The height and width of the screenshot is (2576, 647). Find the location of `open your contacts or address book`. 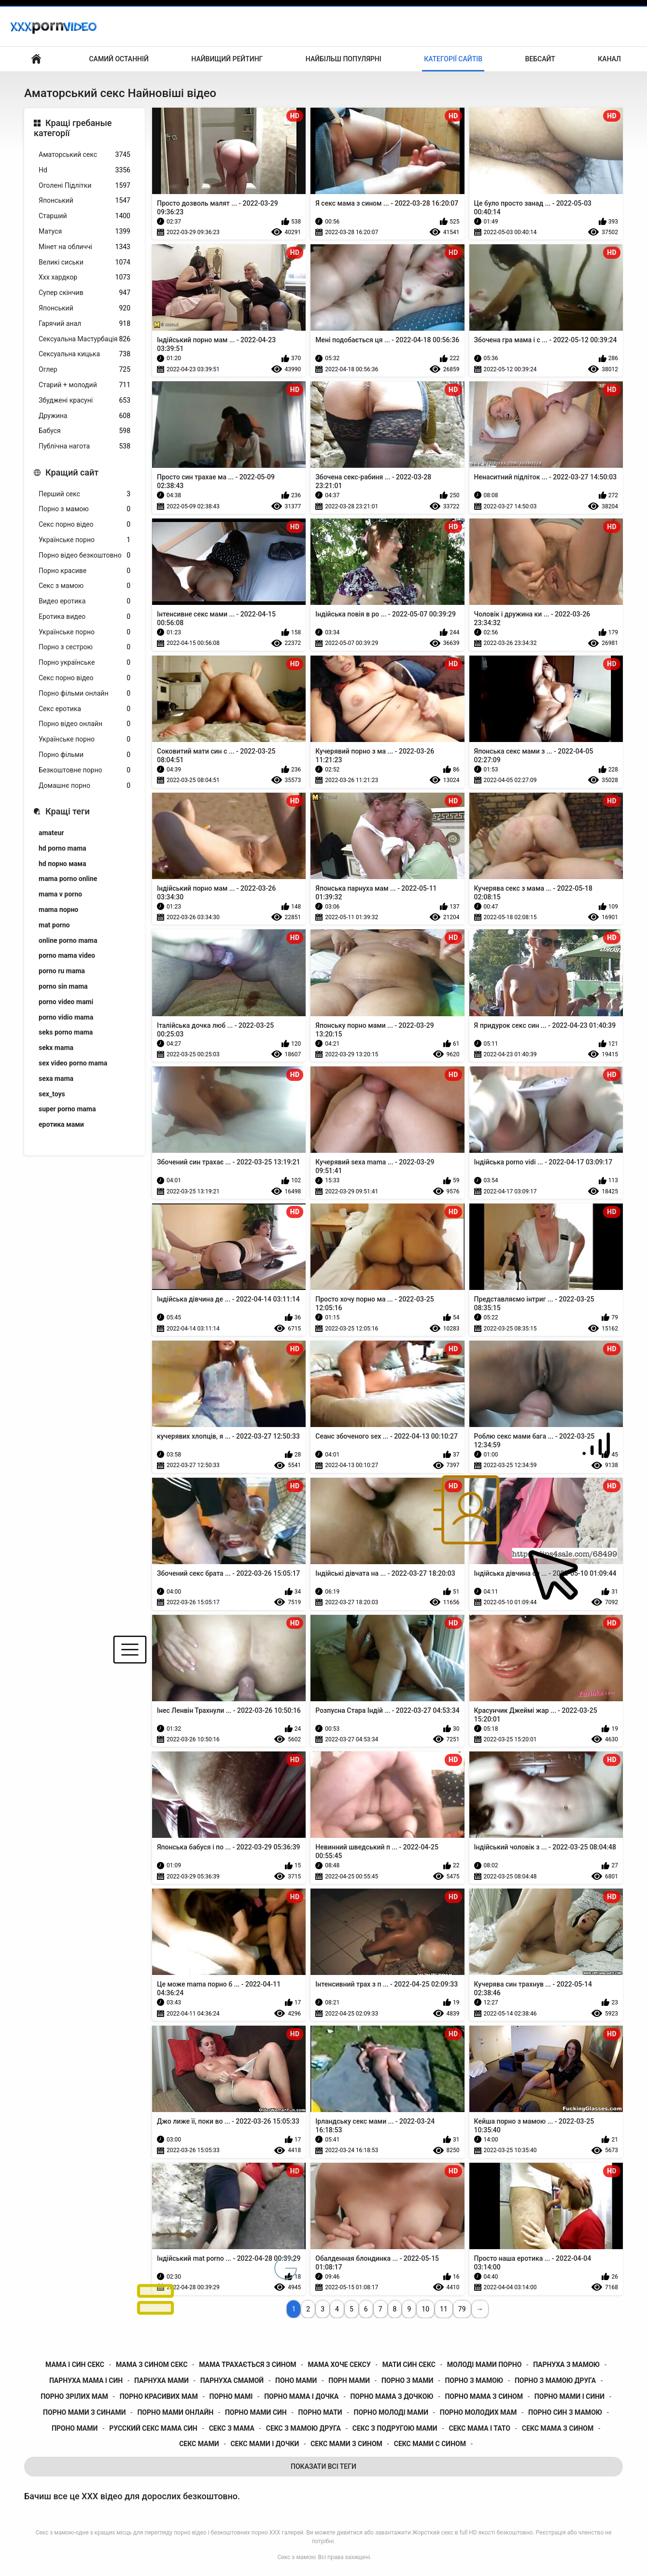

open your contacts or address book is located at coordinates (467, 1510).